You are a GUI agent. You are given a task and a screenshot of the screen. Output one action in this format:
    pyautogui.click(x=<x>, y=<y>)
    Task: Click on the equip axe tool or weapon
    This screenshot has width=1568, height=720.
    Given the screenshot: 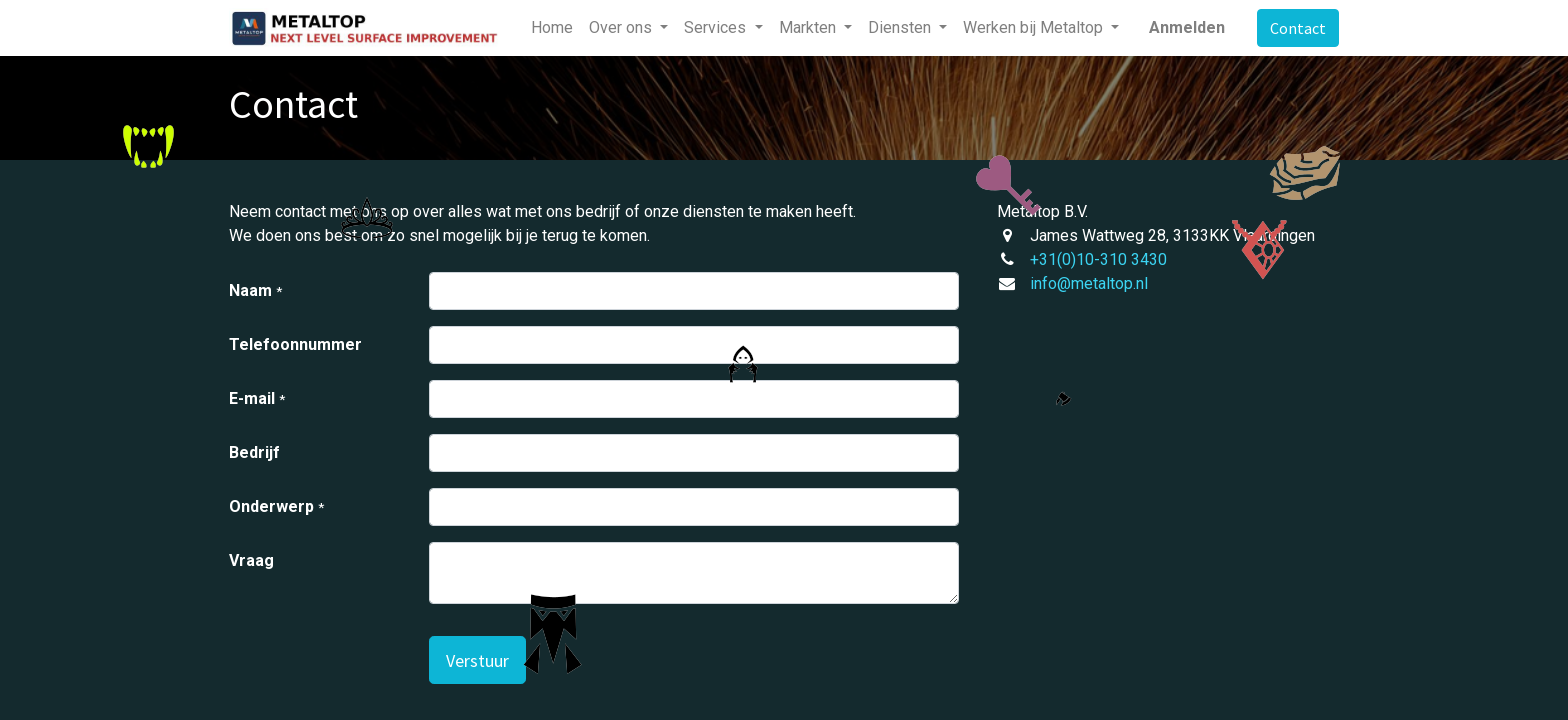 What is the action you would take?
    pyautogui.click(x=1064, y=399)
    